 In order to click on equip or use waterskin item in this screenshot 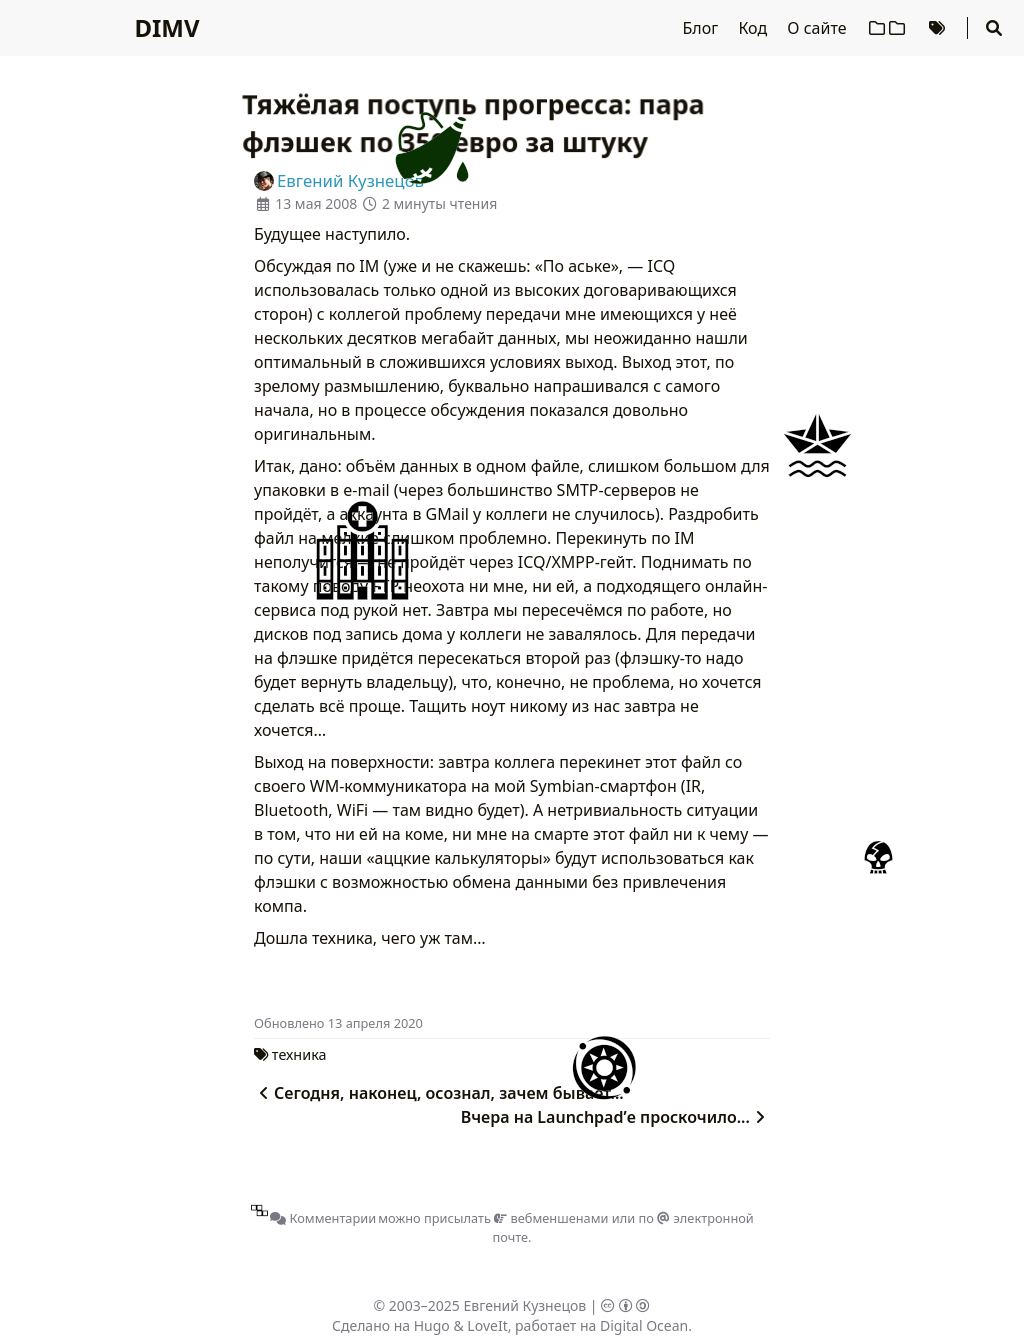, I will do `click(432, 148)`.